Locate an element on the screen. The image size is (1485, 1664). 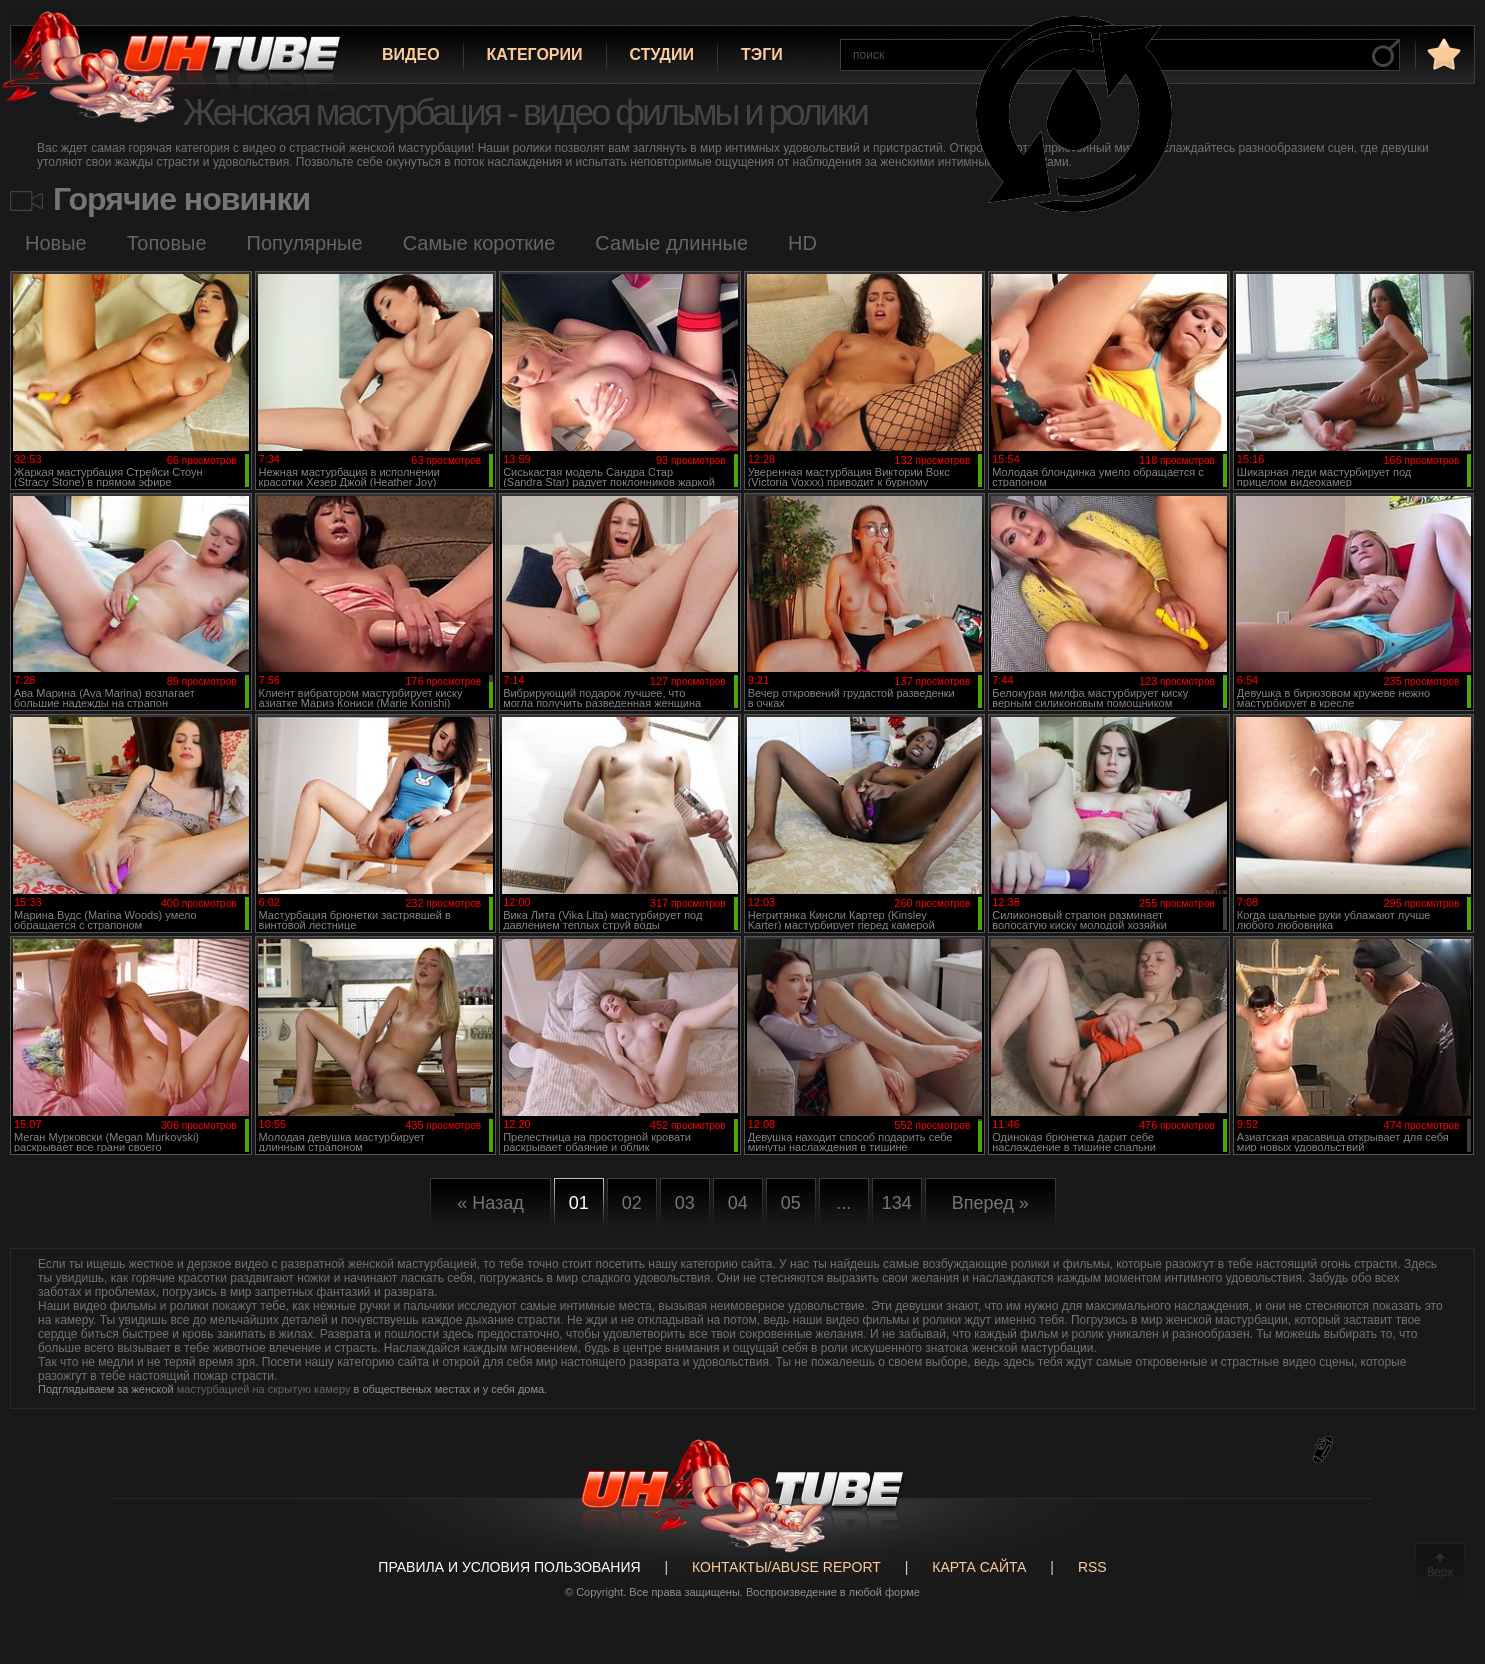
access fuel or resource storage is located at coordinates (1323, 1449).